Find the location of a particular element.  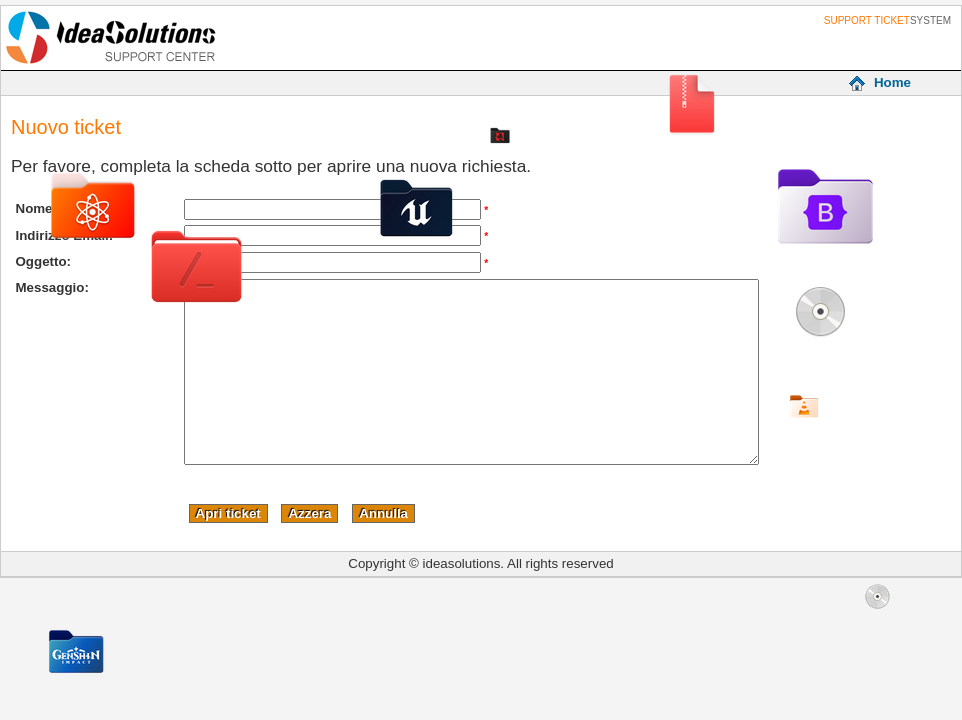

open nusantara project files folder is located at coordinates (500, 136).